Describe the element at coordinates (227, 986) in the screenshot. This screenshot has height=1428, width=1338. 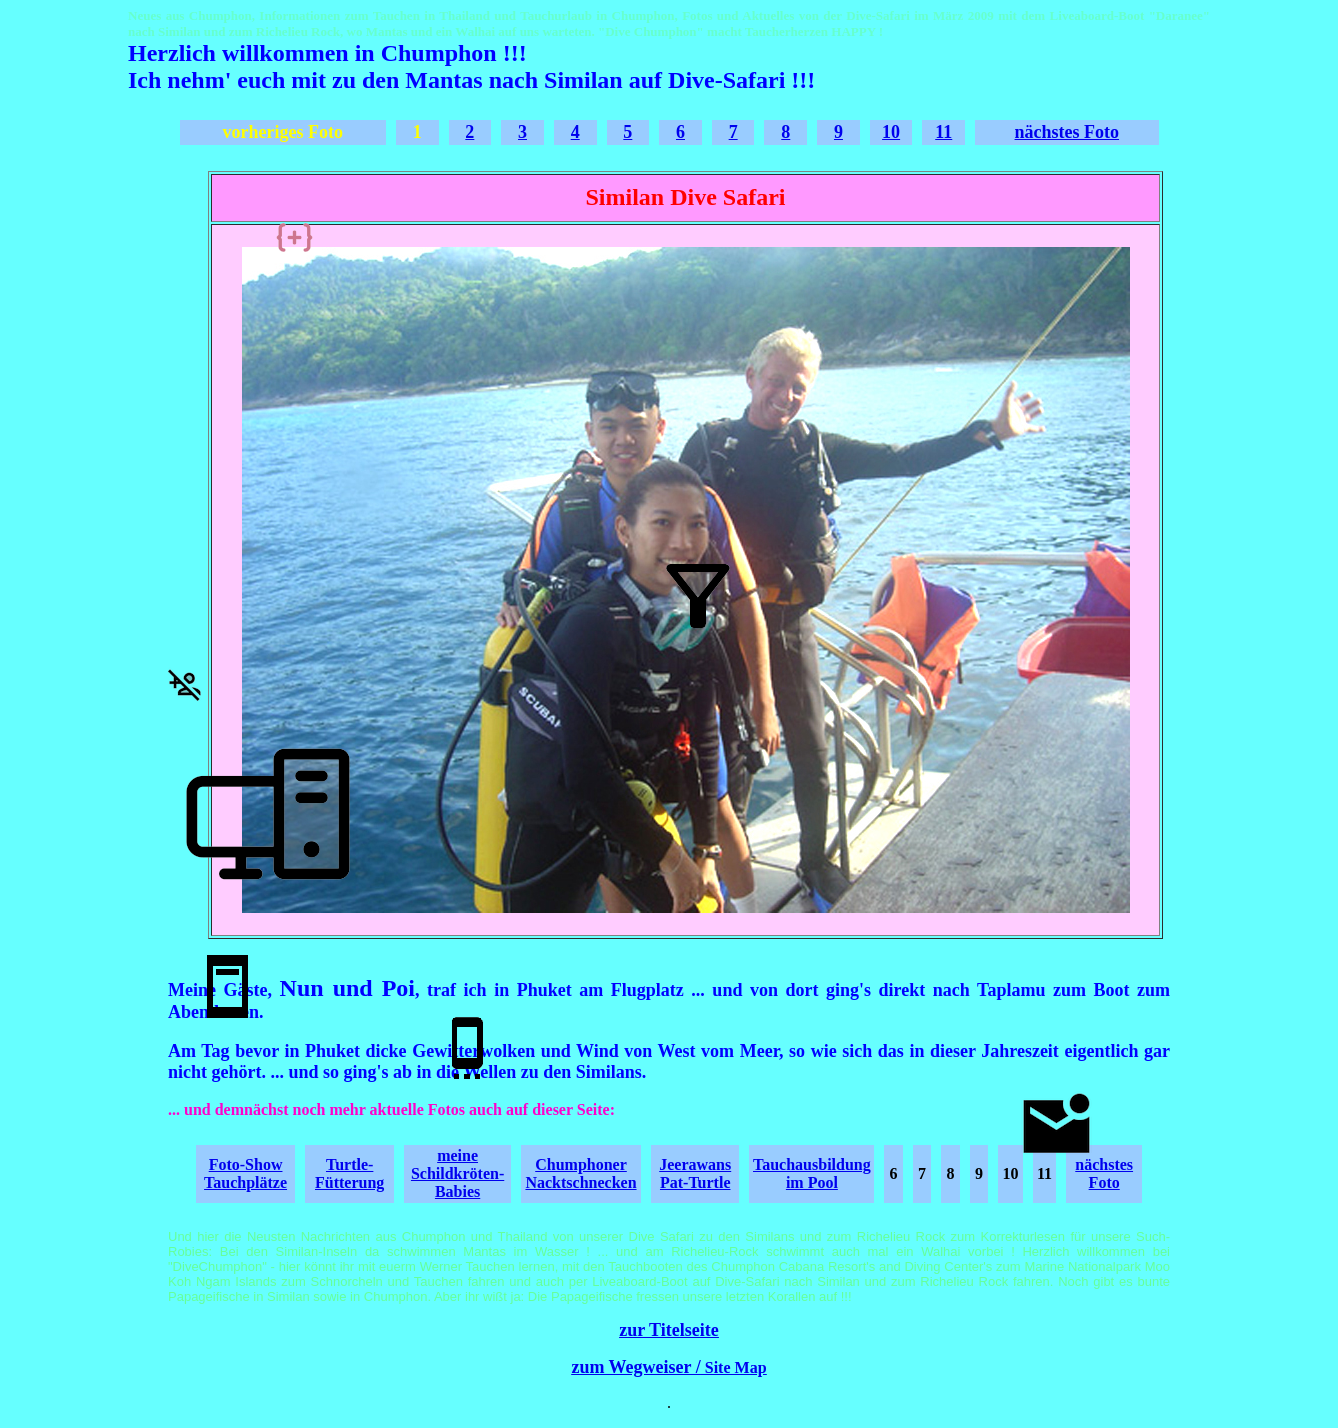
I see `manage mobile advertisement settings` at that location.